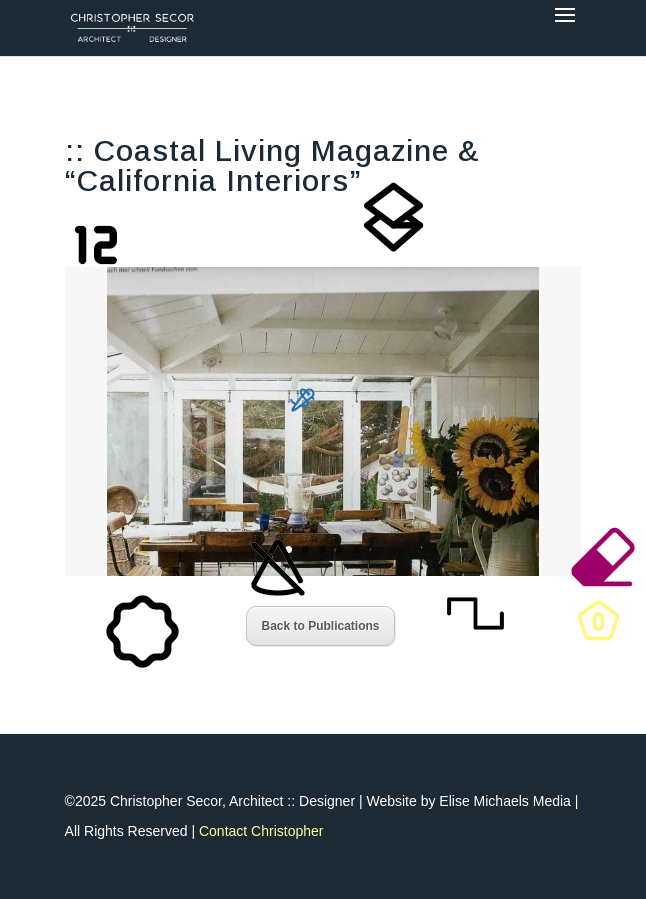 Image resolution: width=646 pixels, height=899 pixels. What do you see at coordinates (603, 557) in the screenshot?
I see `erase or clear content` at bounding box center [603, 557].